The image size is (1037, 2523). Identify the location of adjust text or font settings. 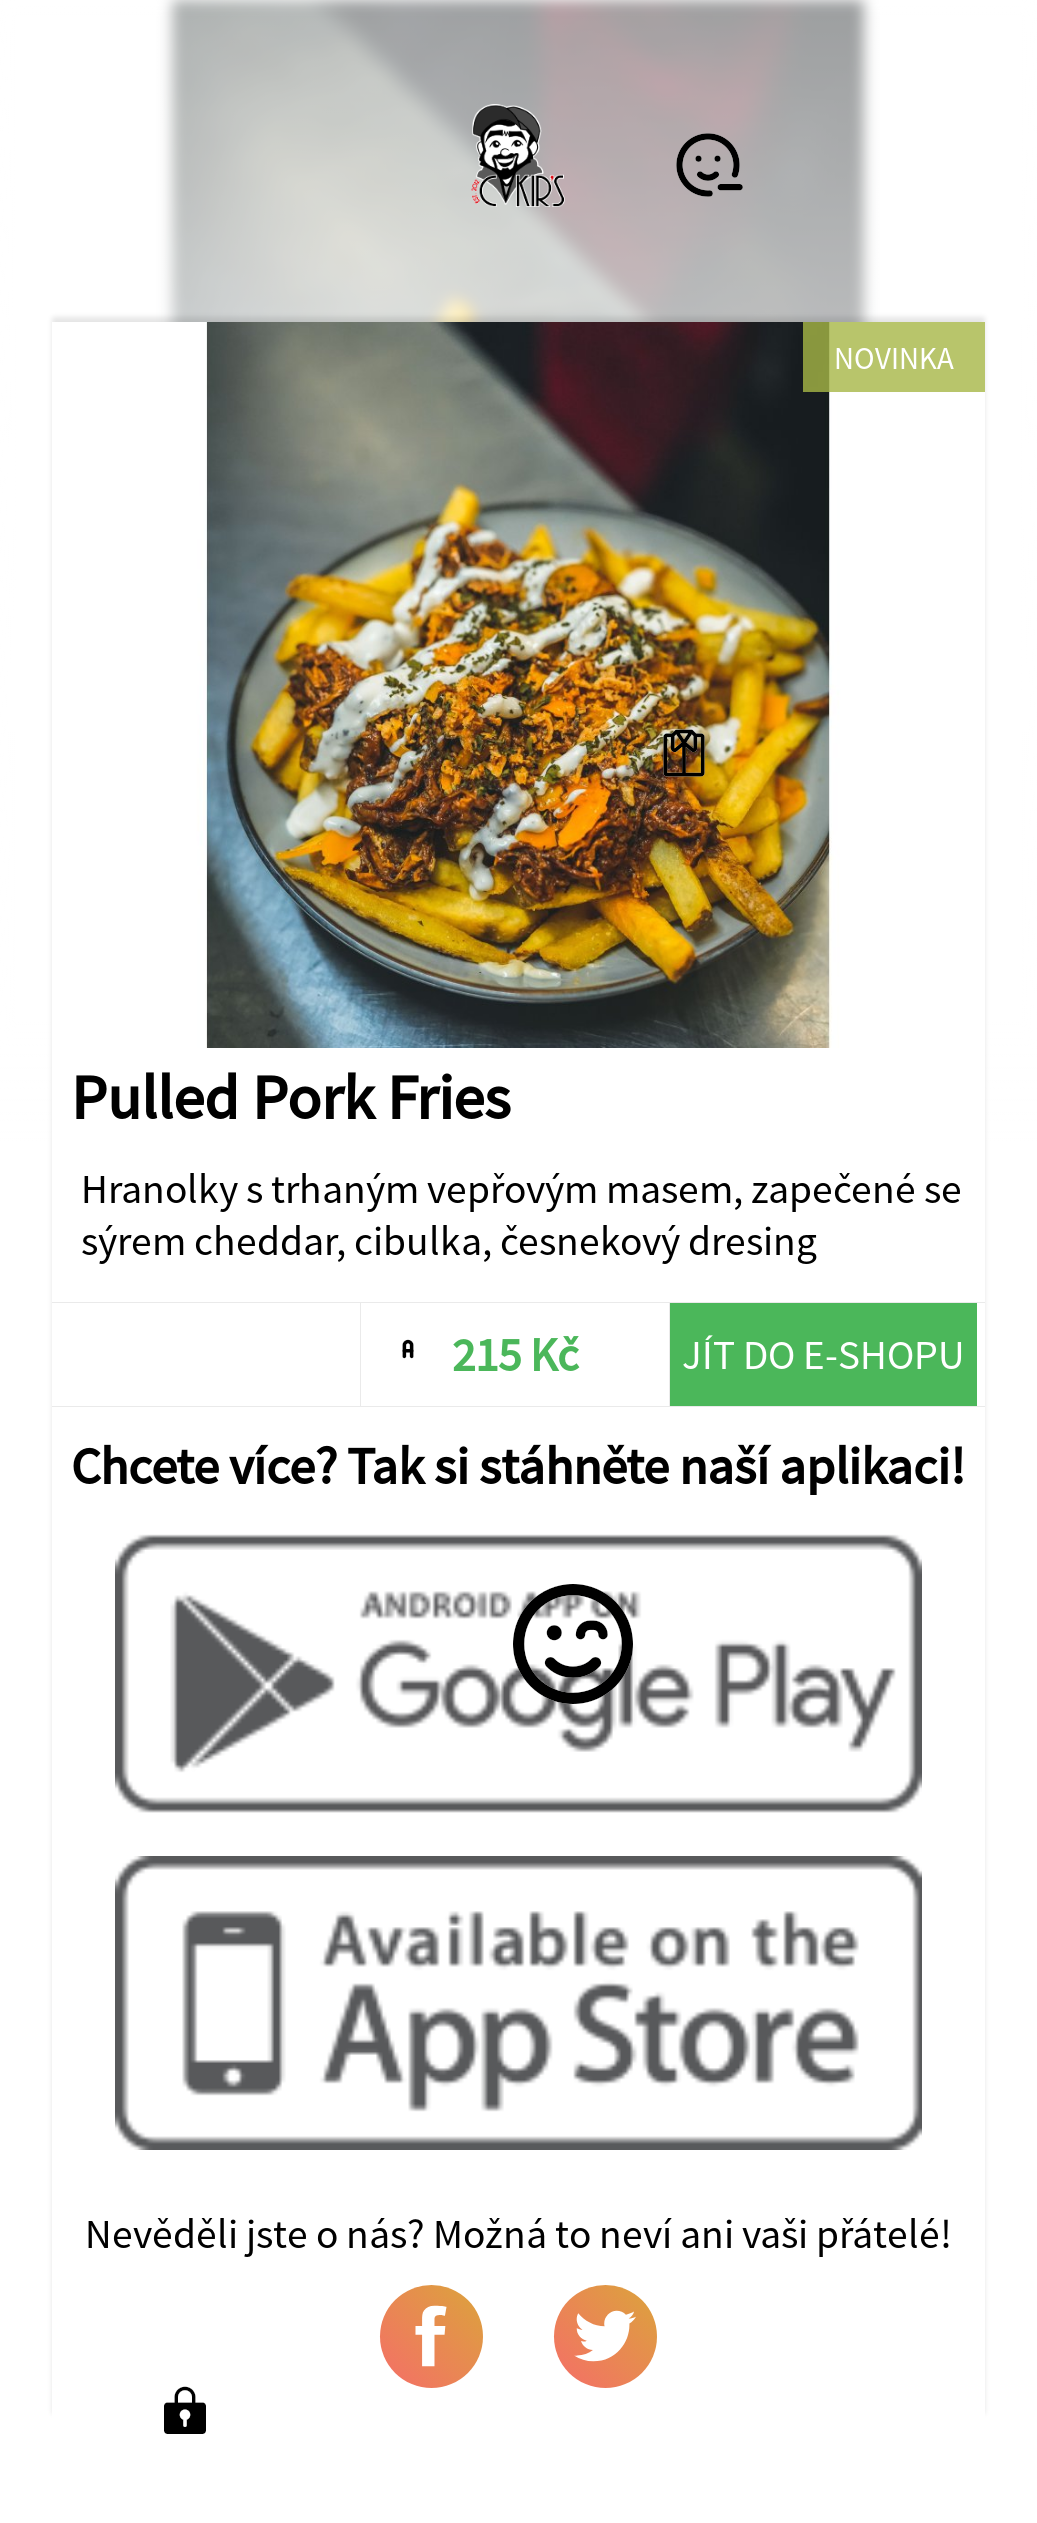
(408, 1349).